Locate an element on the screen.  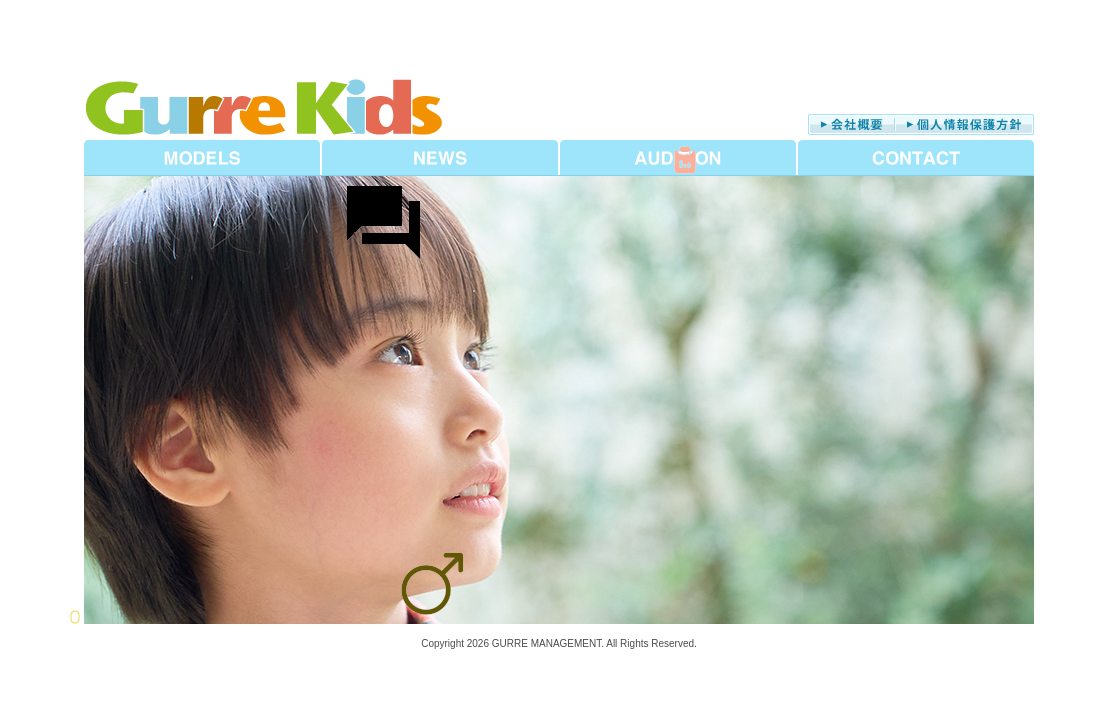
view clipboard data or statistics is located at coordinates (685, 160).